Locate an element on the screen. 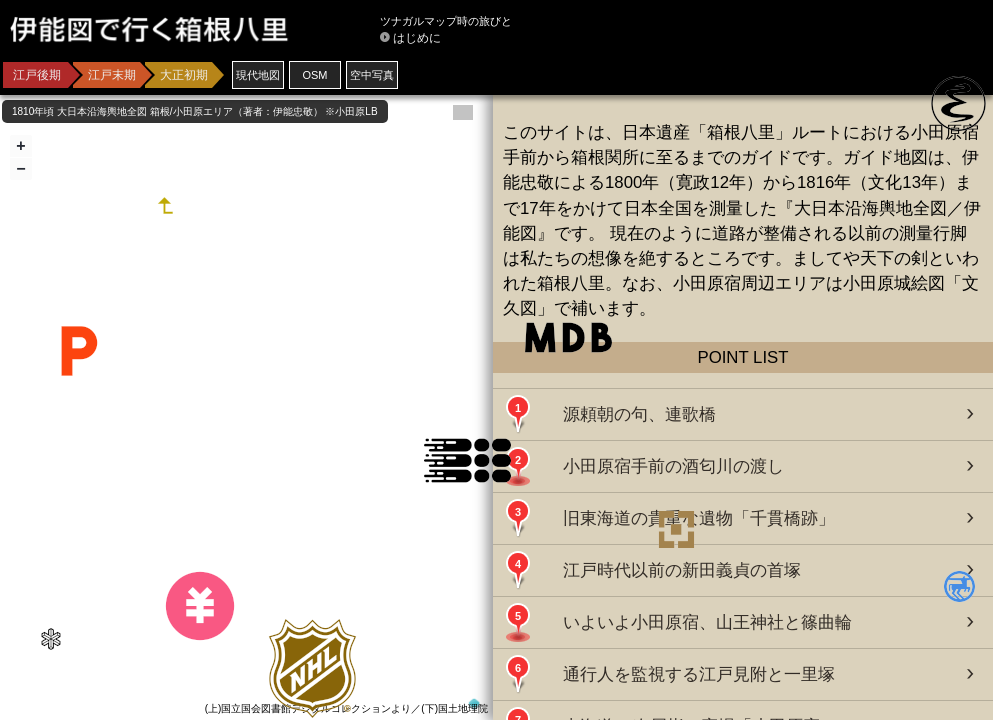 The width and height of the screenshot is (993, 720). view balance in chinese yuan is located at coordinates (200, 606).